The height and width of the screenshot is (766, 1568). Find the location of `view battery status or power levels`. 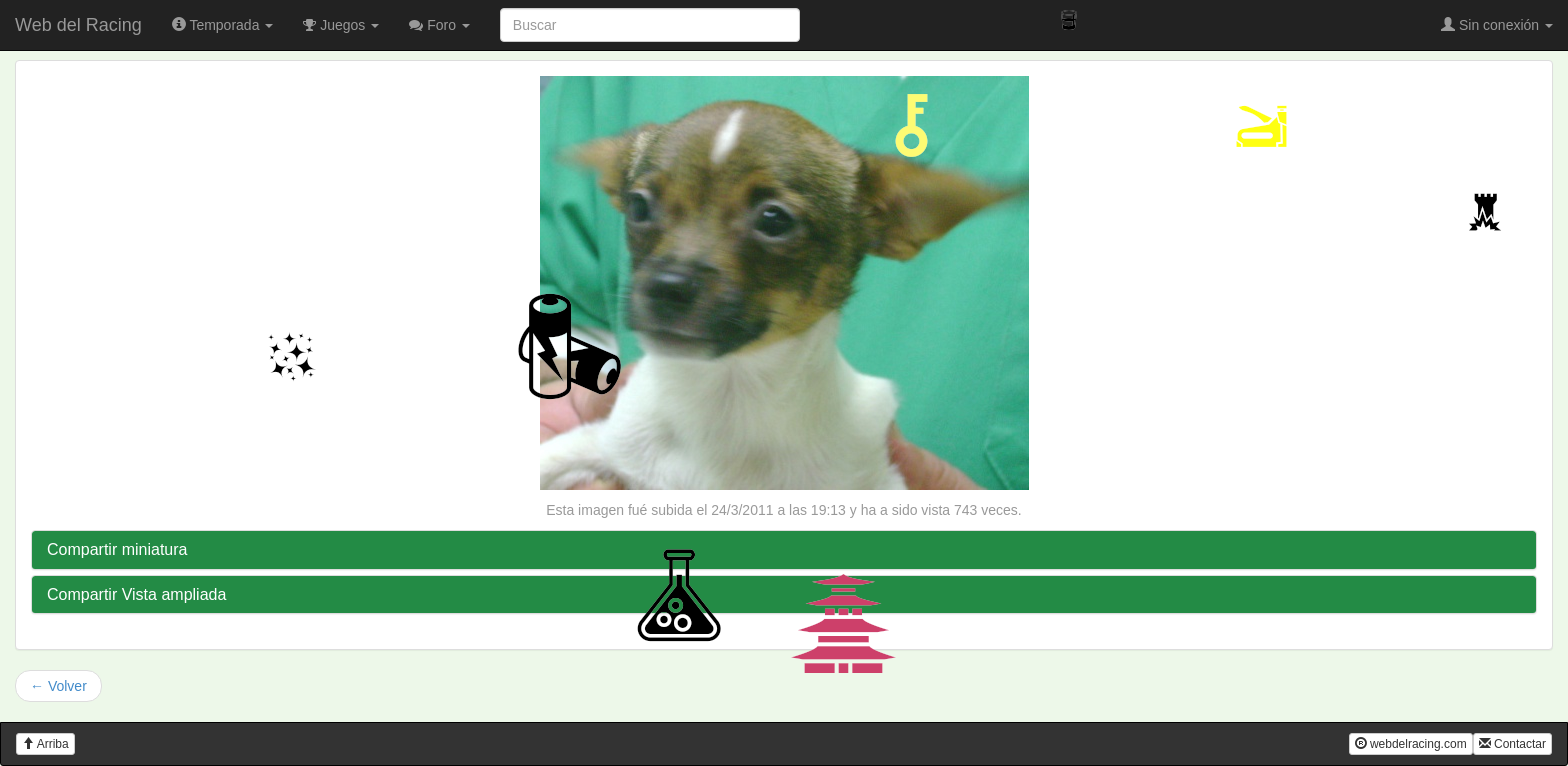

view battery status or power levels is located at coordinates (569, 345).